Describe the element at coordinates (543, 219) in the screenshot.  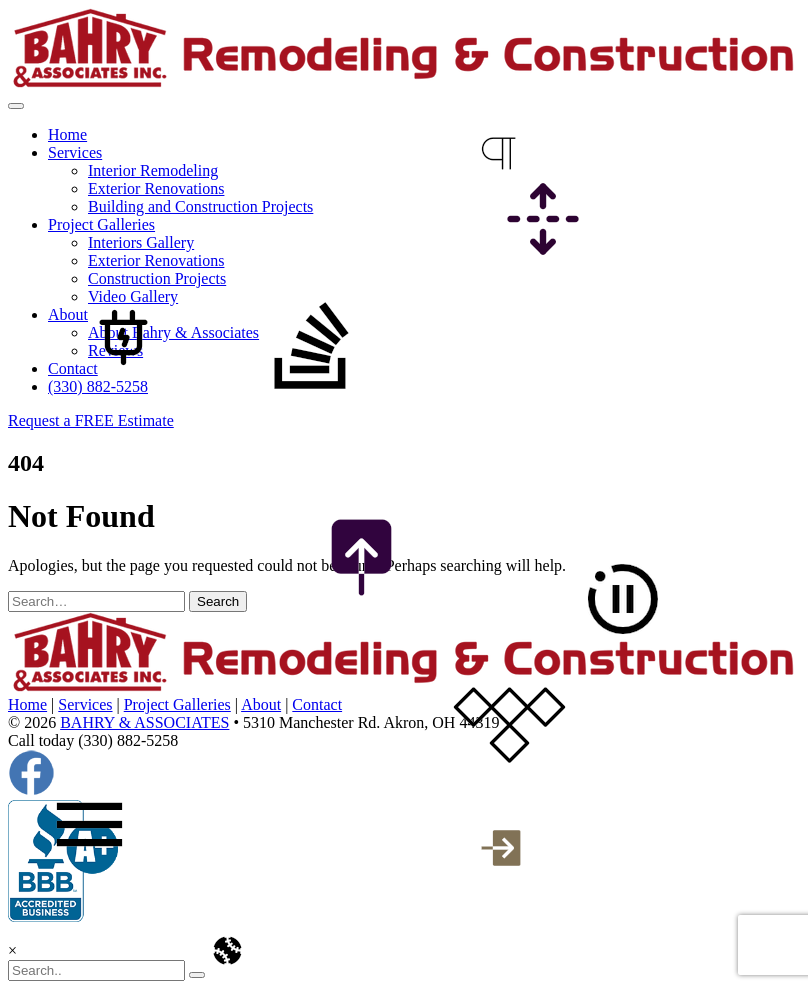
I see `expand collapsed content vertically` at that location.